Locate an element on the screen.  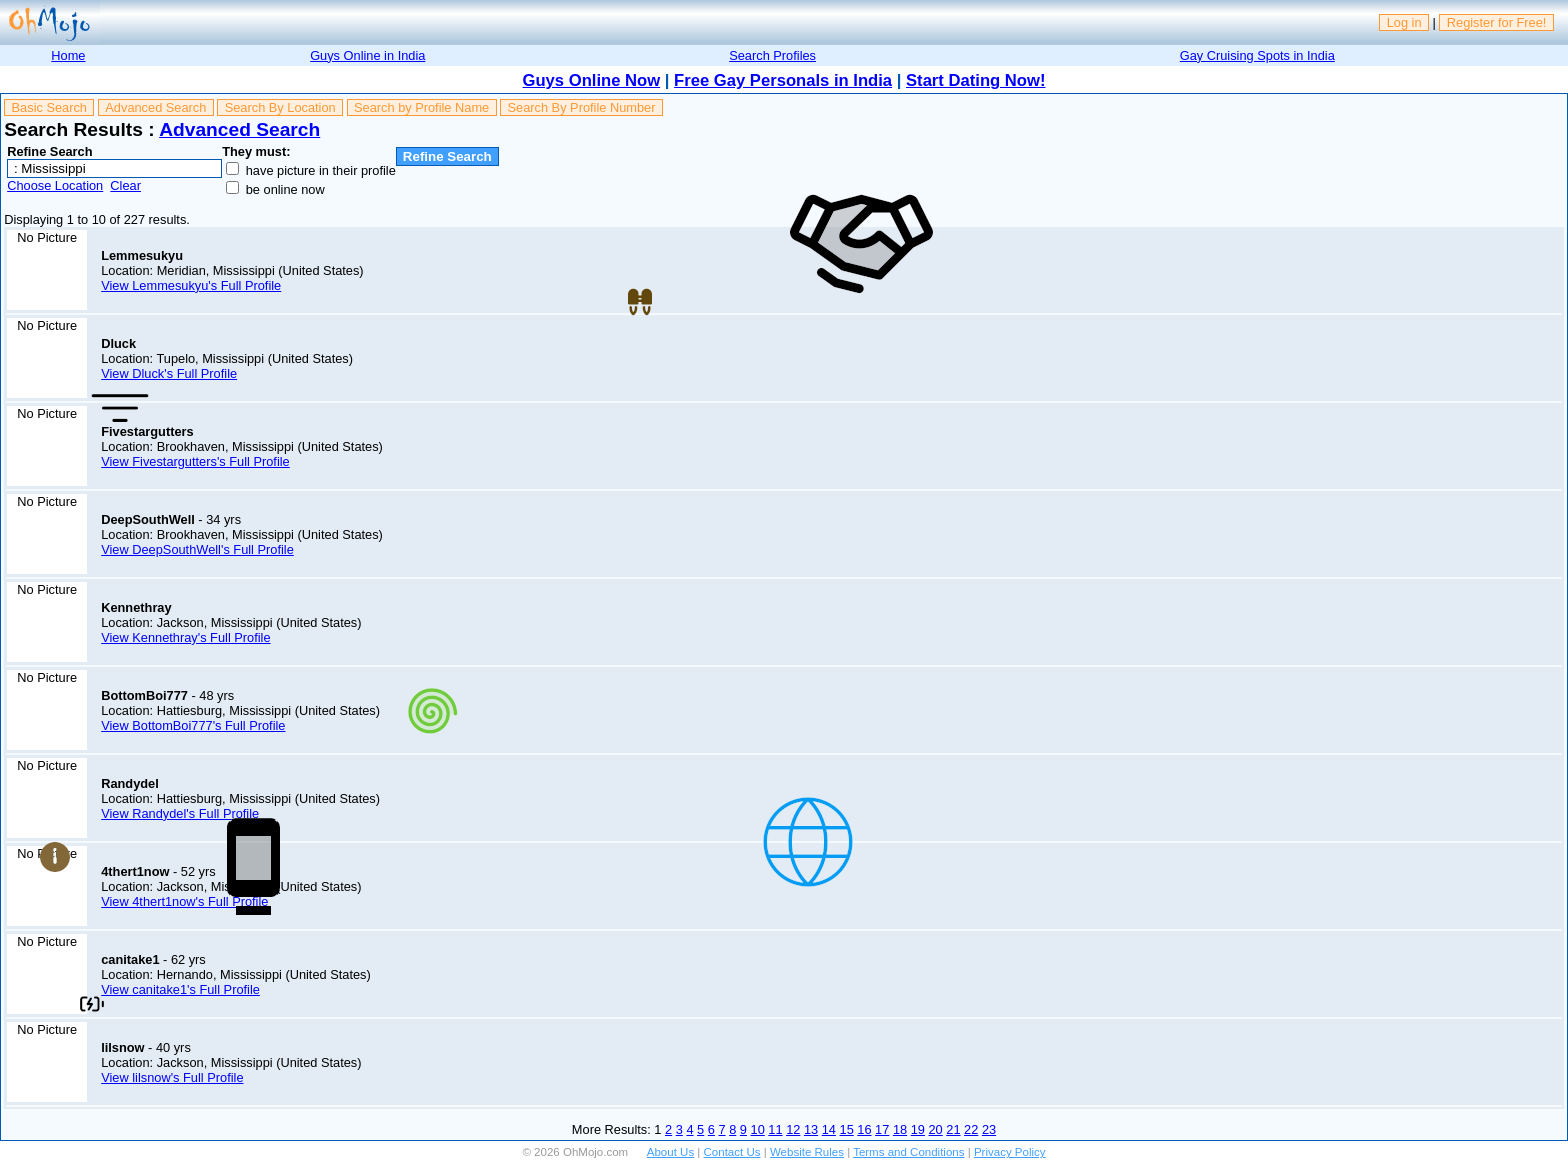
activate boost or turbo mode is located at coordinates (640, 302).